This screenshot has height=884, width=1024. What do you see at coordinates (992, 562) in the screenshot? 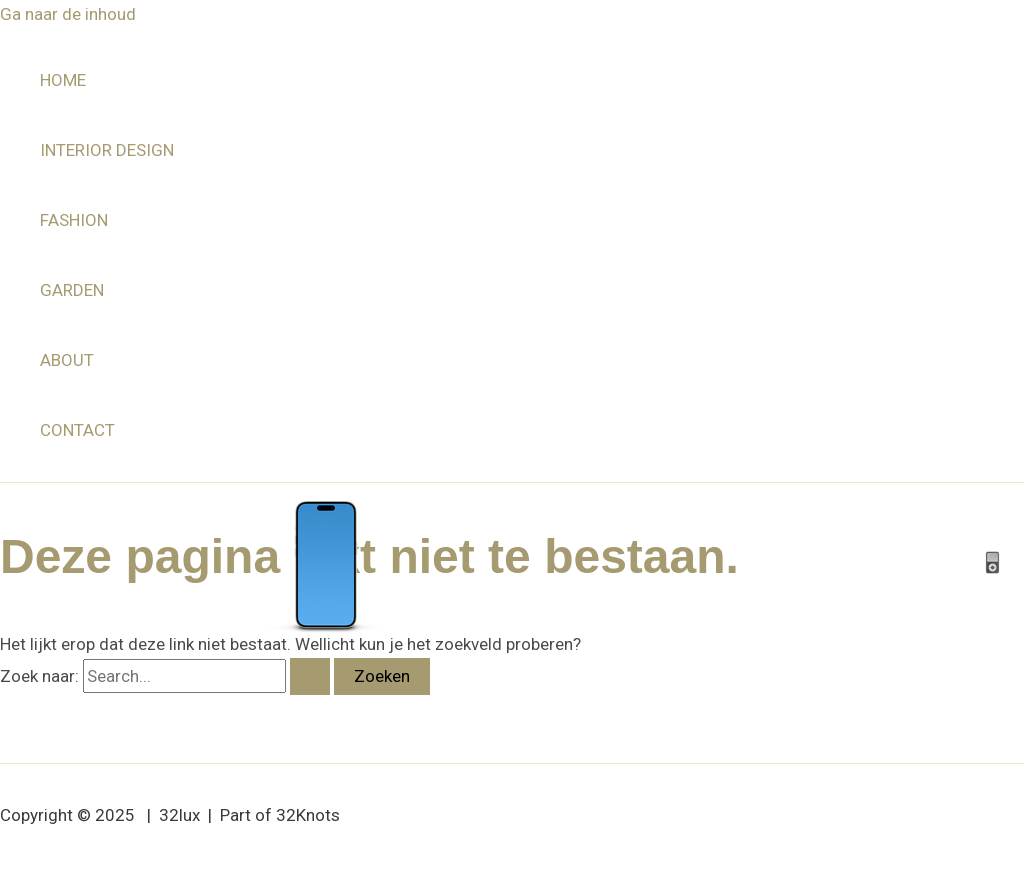
I see `indicates a connected multimedia player device` at bounding box center [992, 562].